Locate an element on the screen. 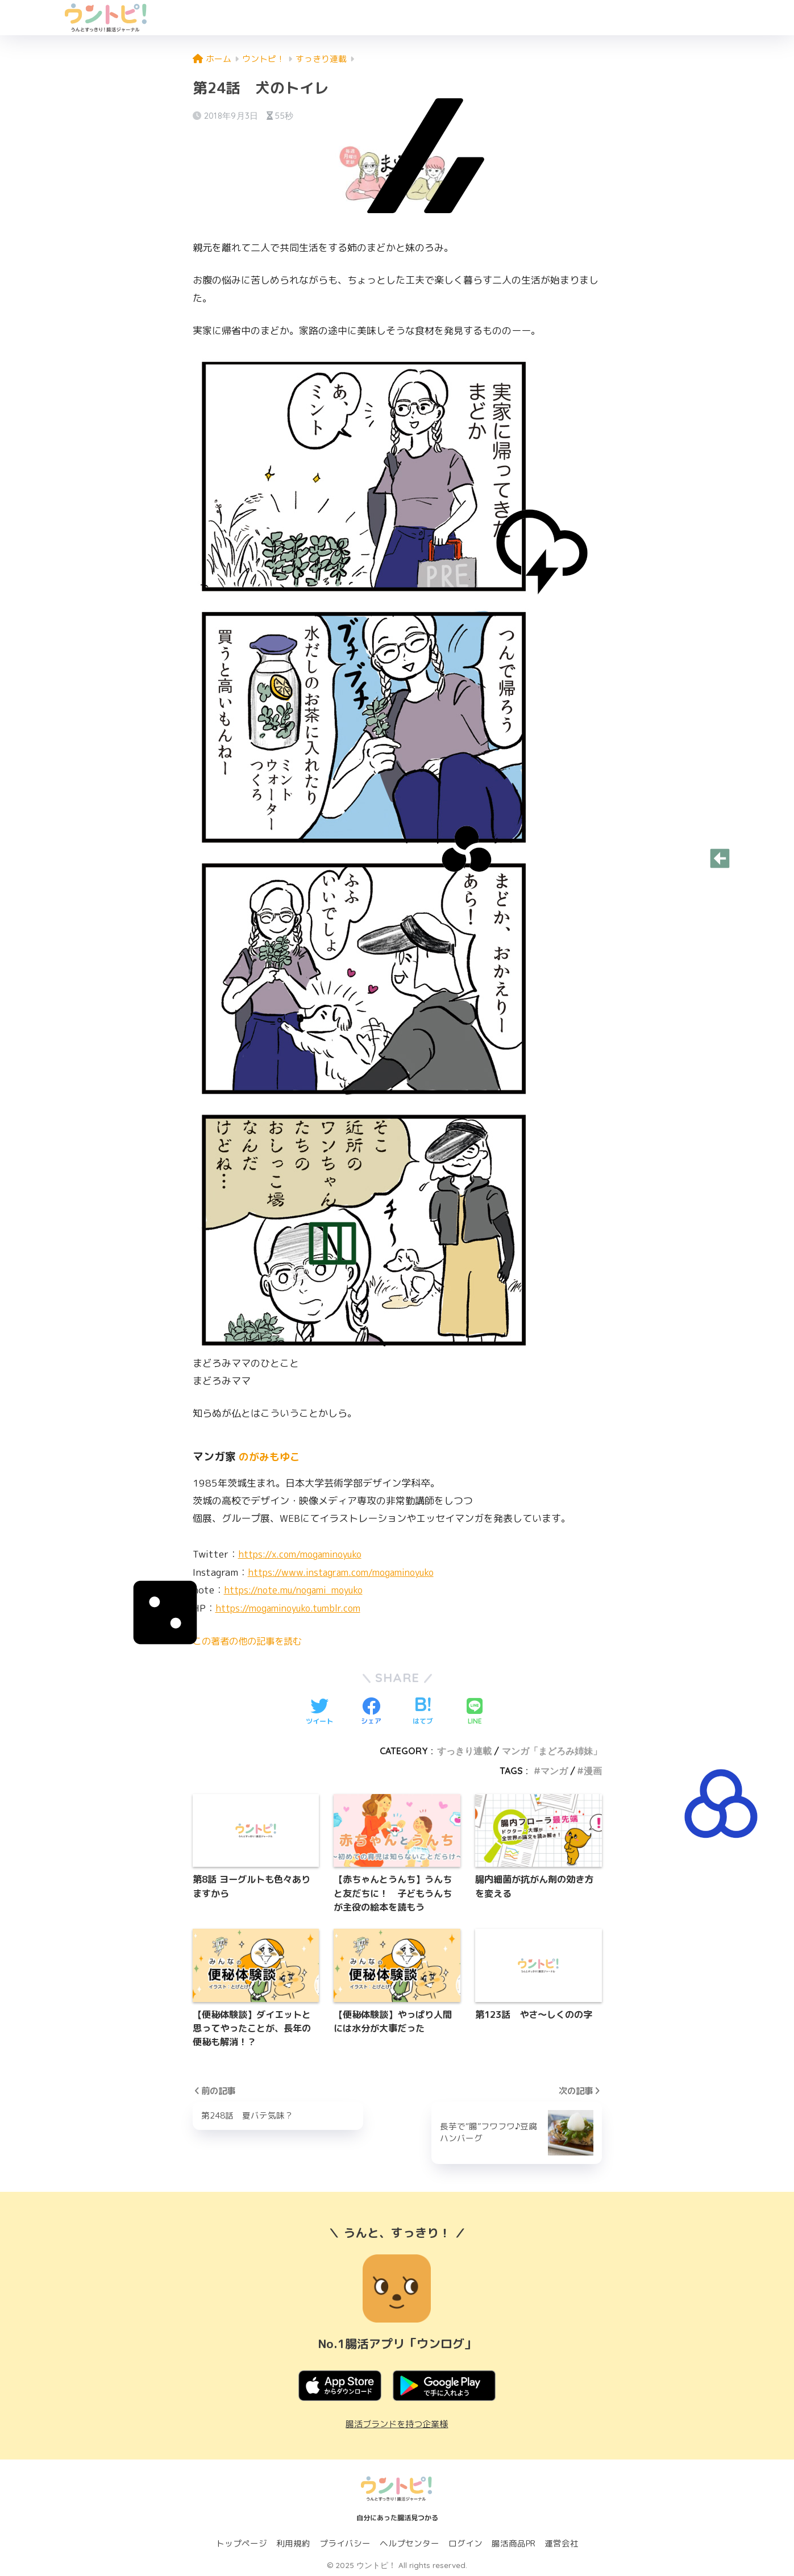 This screenshot has height=2576, width=794. adjust color filter settings is located at coordinates (721, 1808).